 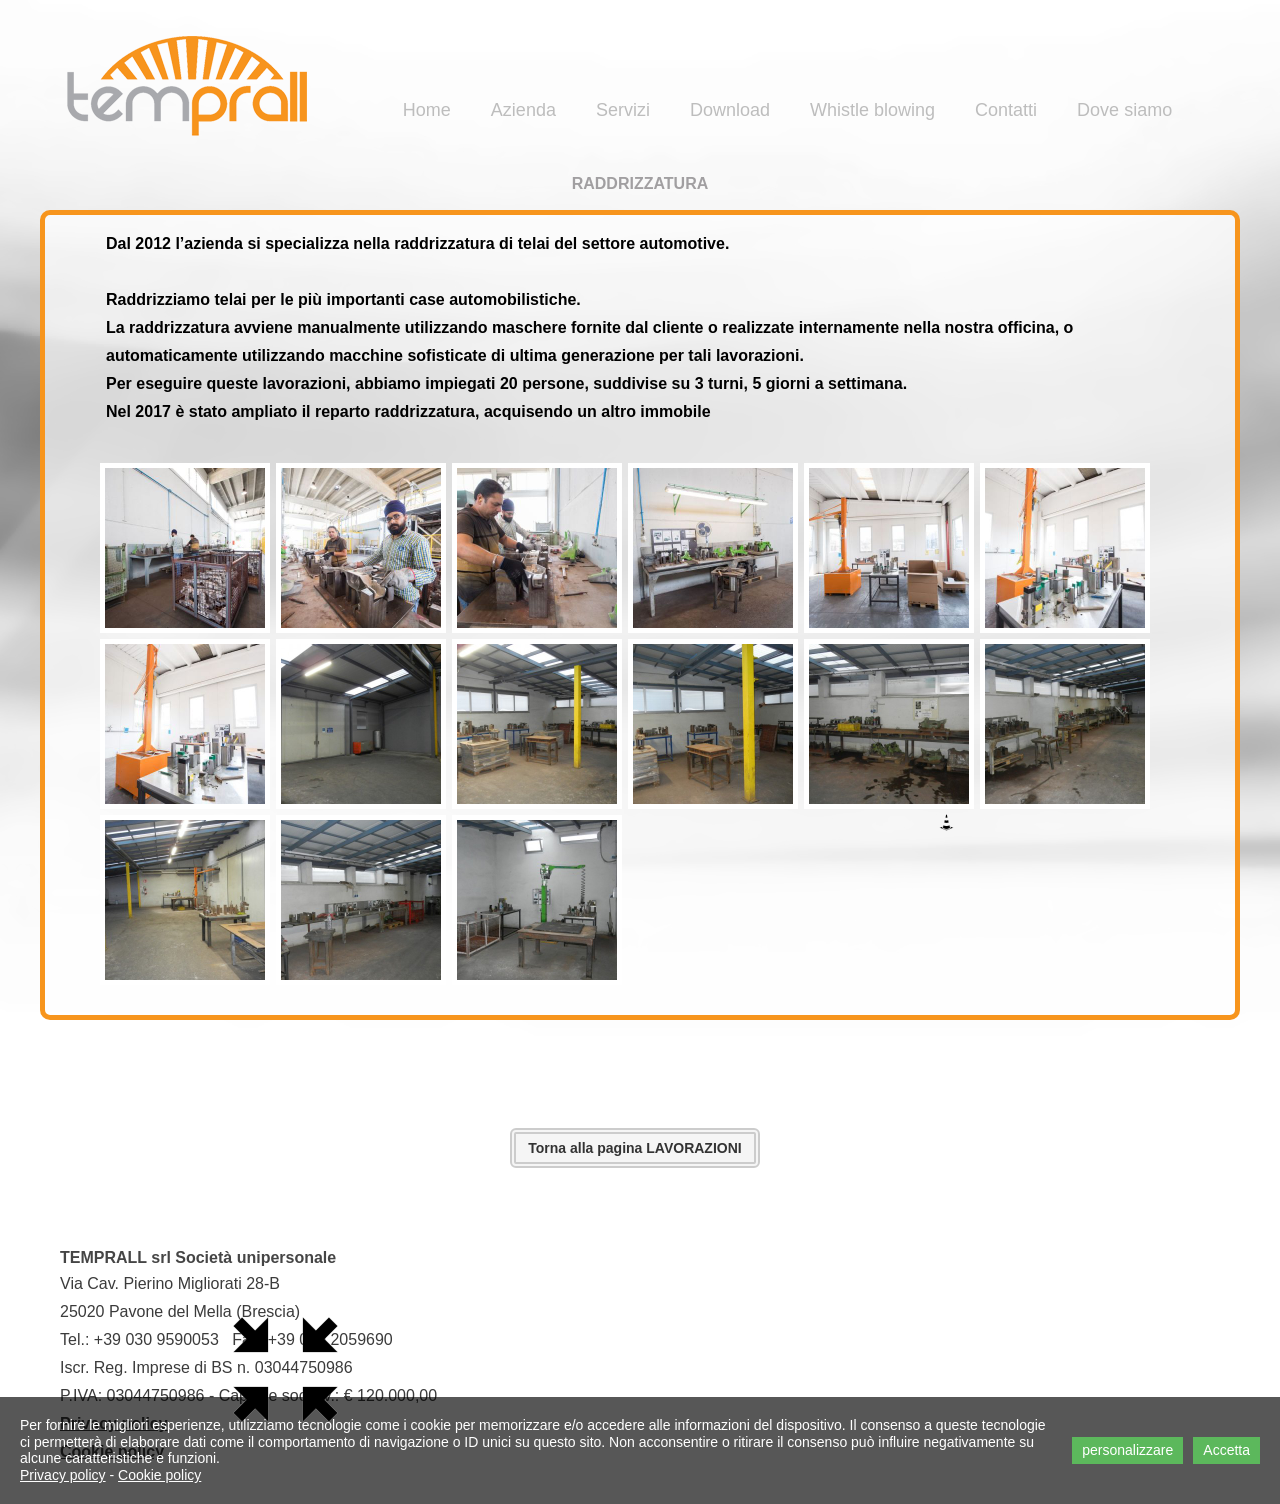 I want to click on indicates an area under construction or maintenance, so click(x=946, y=822).